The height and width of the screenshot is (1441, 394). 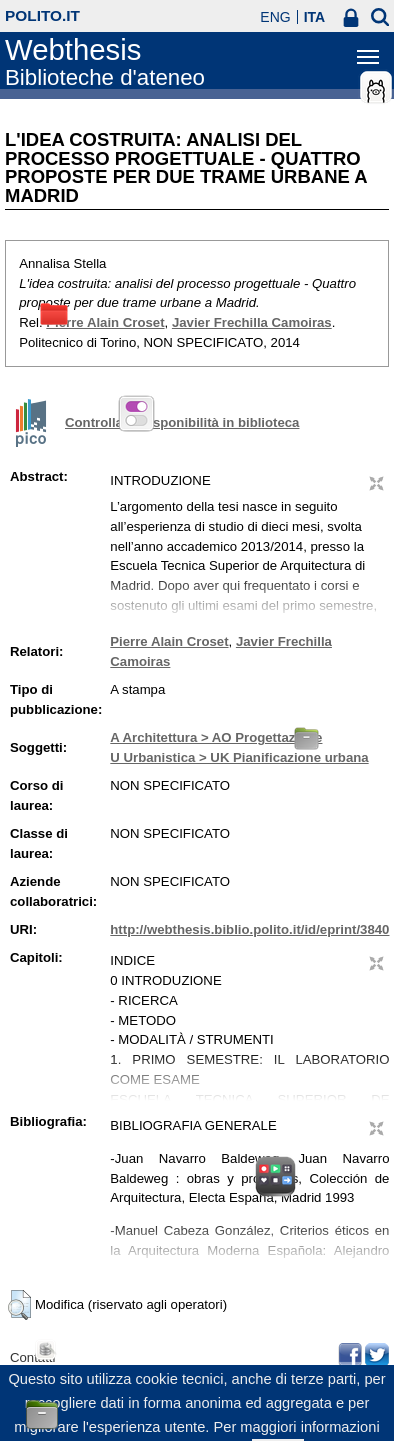 I want to click on open the file manager, so click(x=42, y=1414).